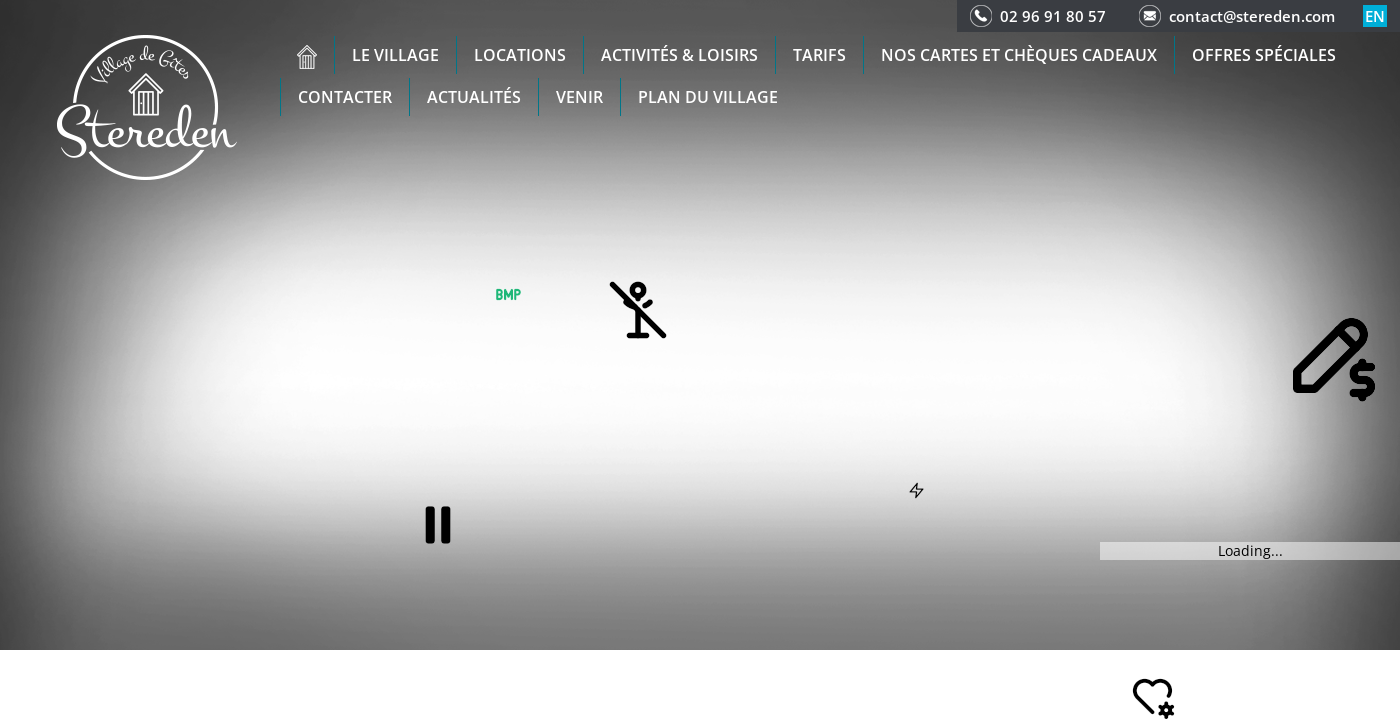 This screenshot has width=1400, height=720. What do you see at coordinates (638, 310) in the screenshot?
I see `disable wardrobe or clothing display feature` at bounding box center [638, 310].